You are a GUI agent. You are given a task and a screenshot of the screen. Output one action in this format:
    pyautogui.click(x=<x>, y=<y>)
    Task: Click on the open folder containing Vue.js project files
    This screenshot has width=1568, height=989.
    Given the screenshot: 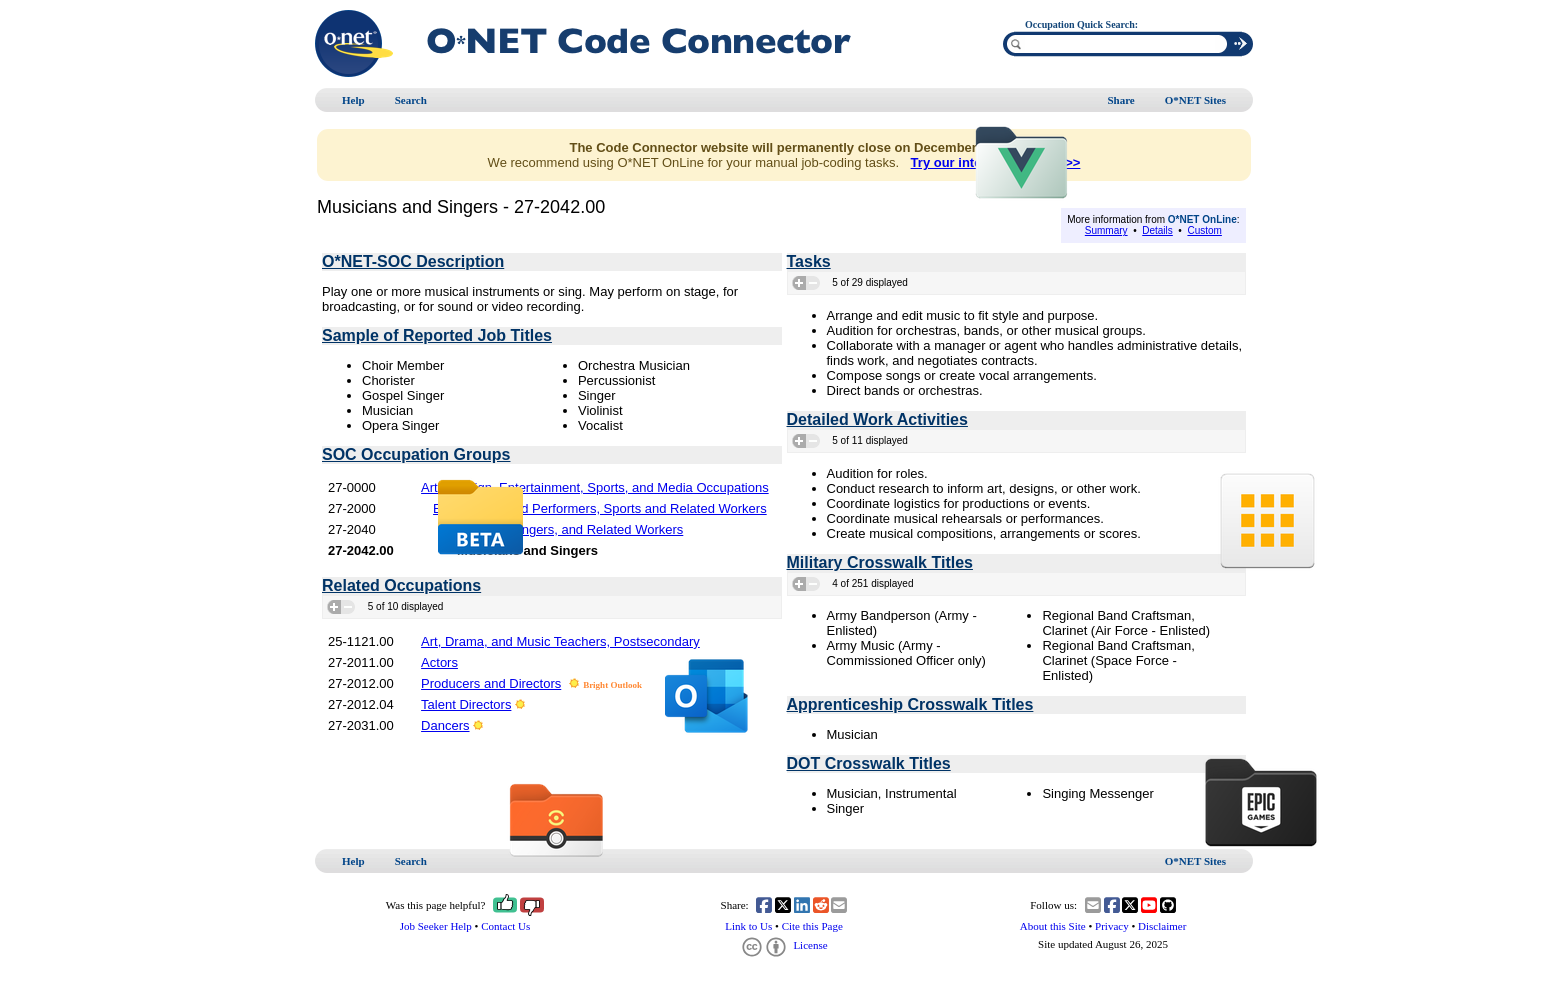 What is the action you would take?
    pyautogui.click(x=1021, y=165)
    